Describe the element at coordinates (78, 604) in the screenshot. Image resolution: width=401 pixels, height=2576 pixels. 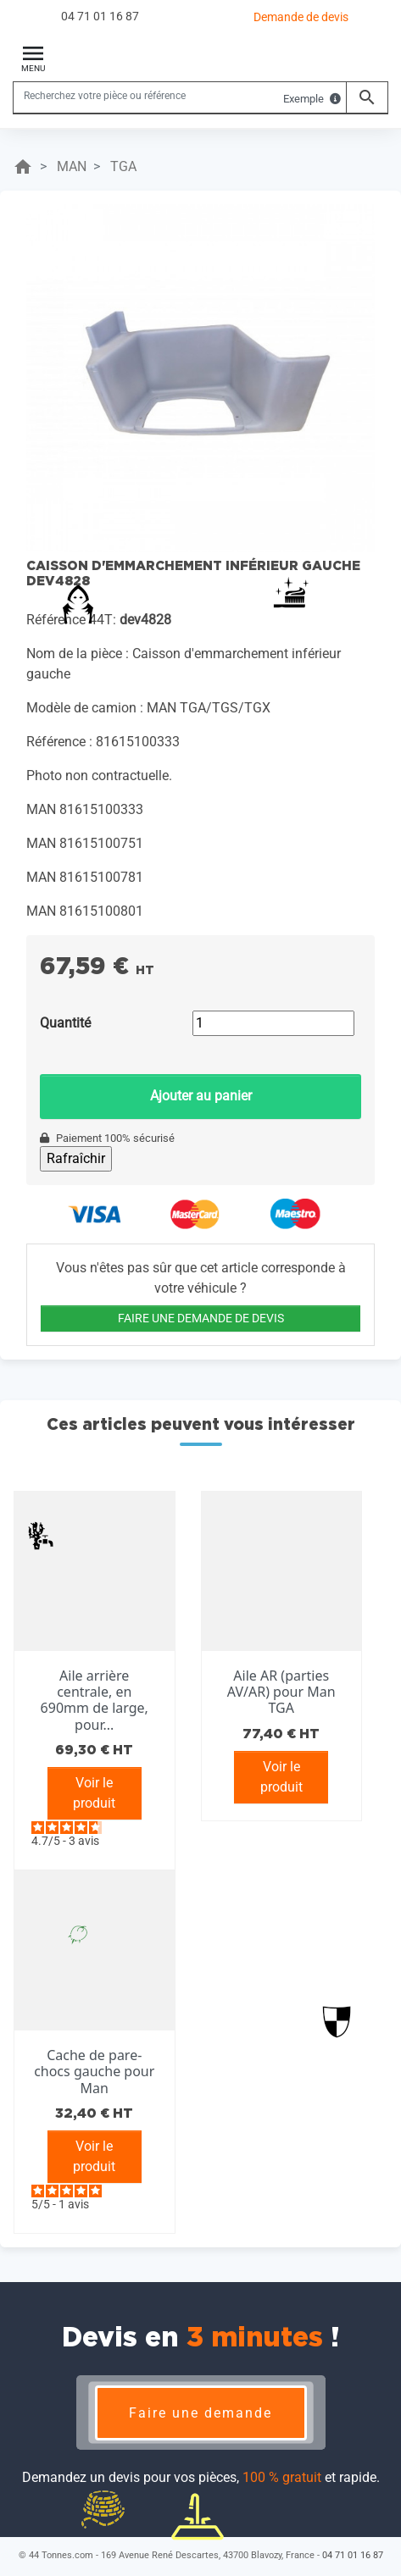
I see `select cultist character class` at that location.